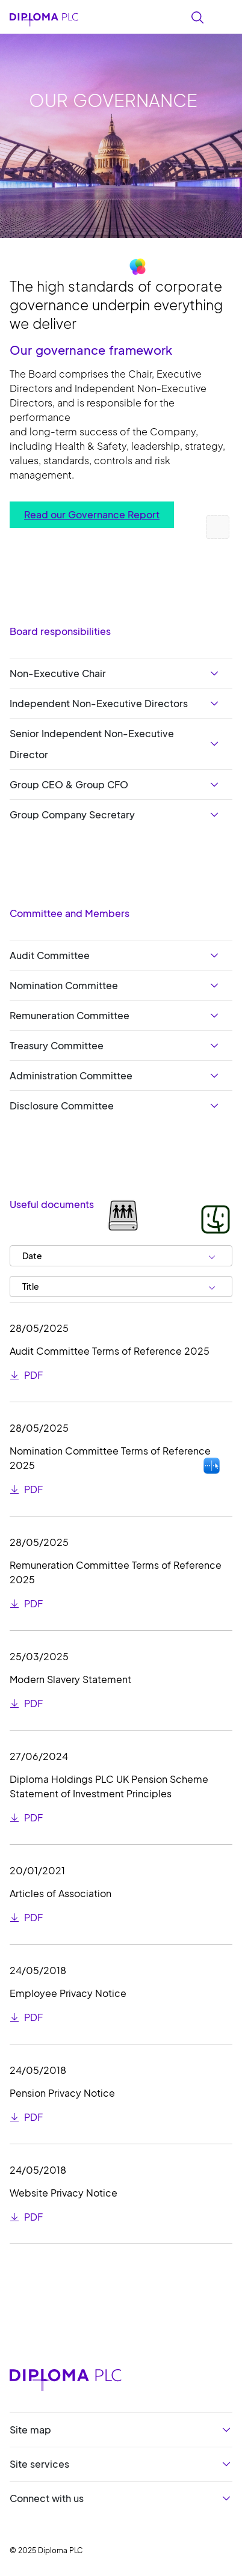  I want to click on represents an unrecognized or unknown file type, so click(217, 527).